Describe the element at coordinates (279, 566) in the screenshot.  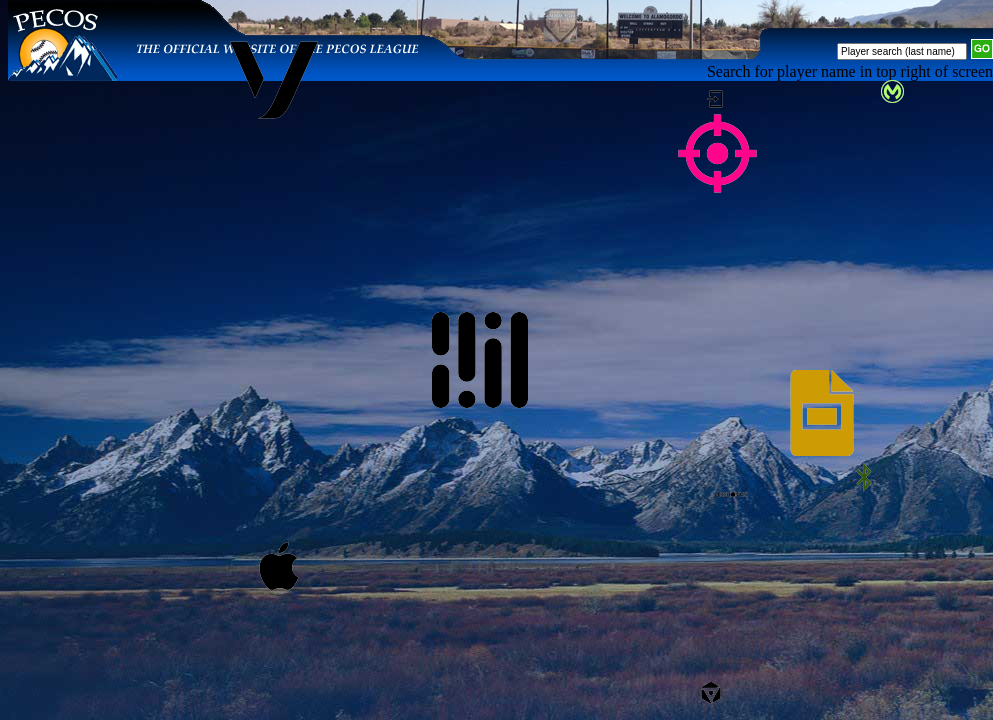
I see `apple brand or product indicator` at that location.